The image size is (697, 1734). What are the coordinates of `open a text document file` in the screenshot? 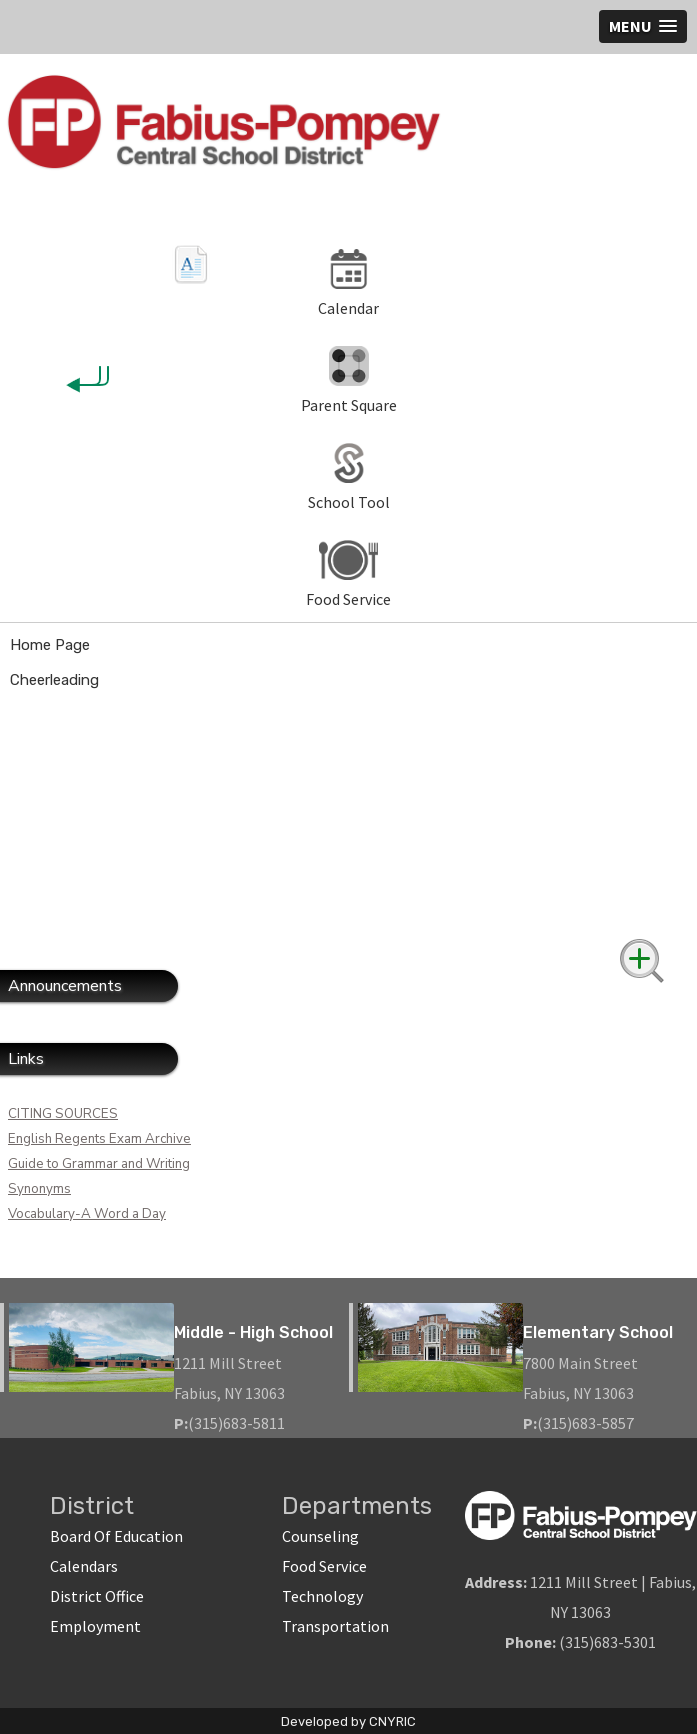 It's located at (191, 264).